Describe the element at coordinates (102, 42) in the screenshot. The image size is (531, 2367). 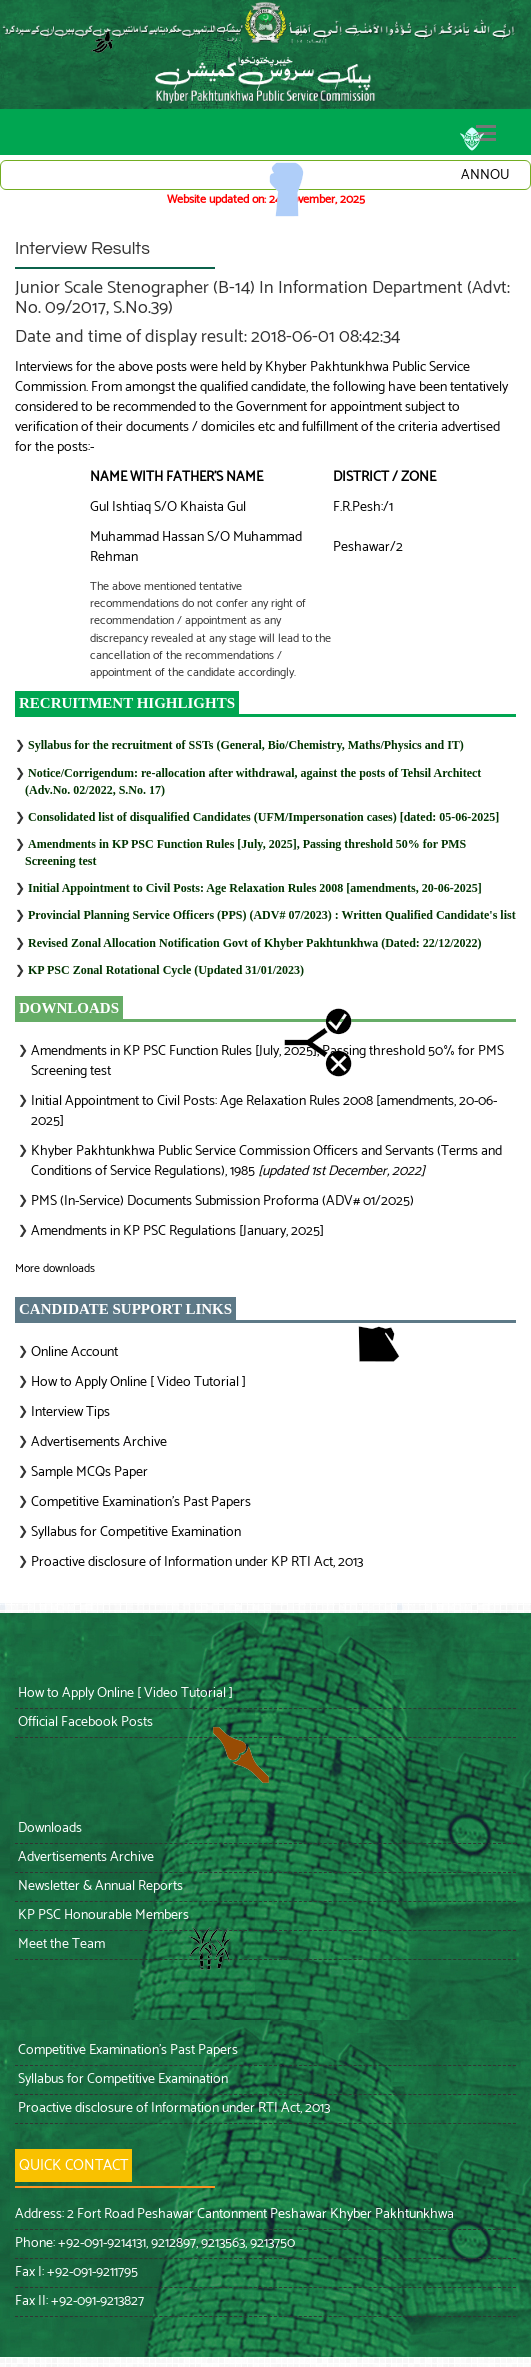
I see `food or fruit category in a game inventory` at that location.